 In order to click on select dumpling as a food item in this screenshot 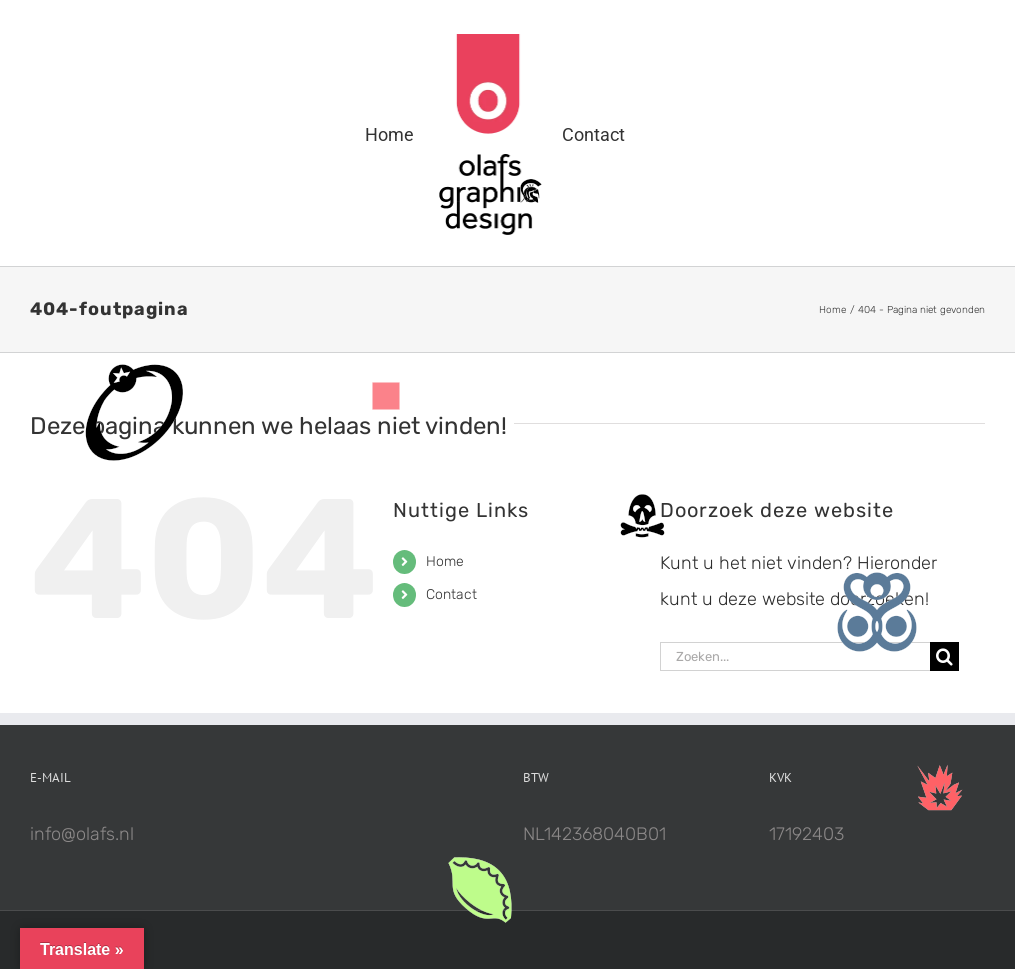, I will do `click(480, 890)`.